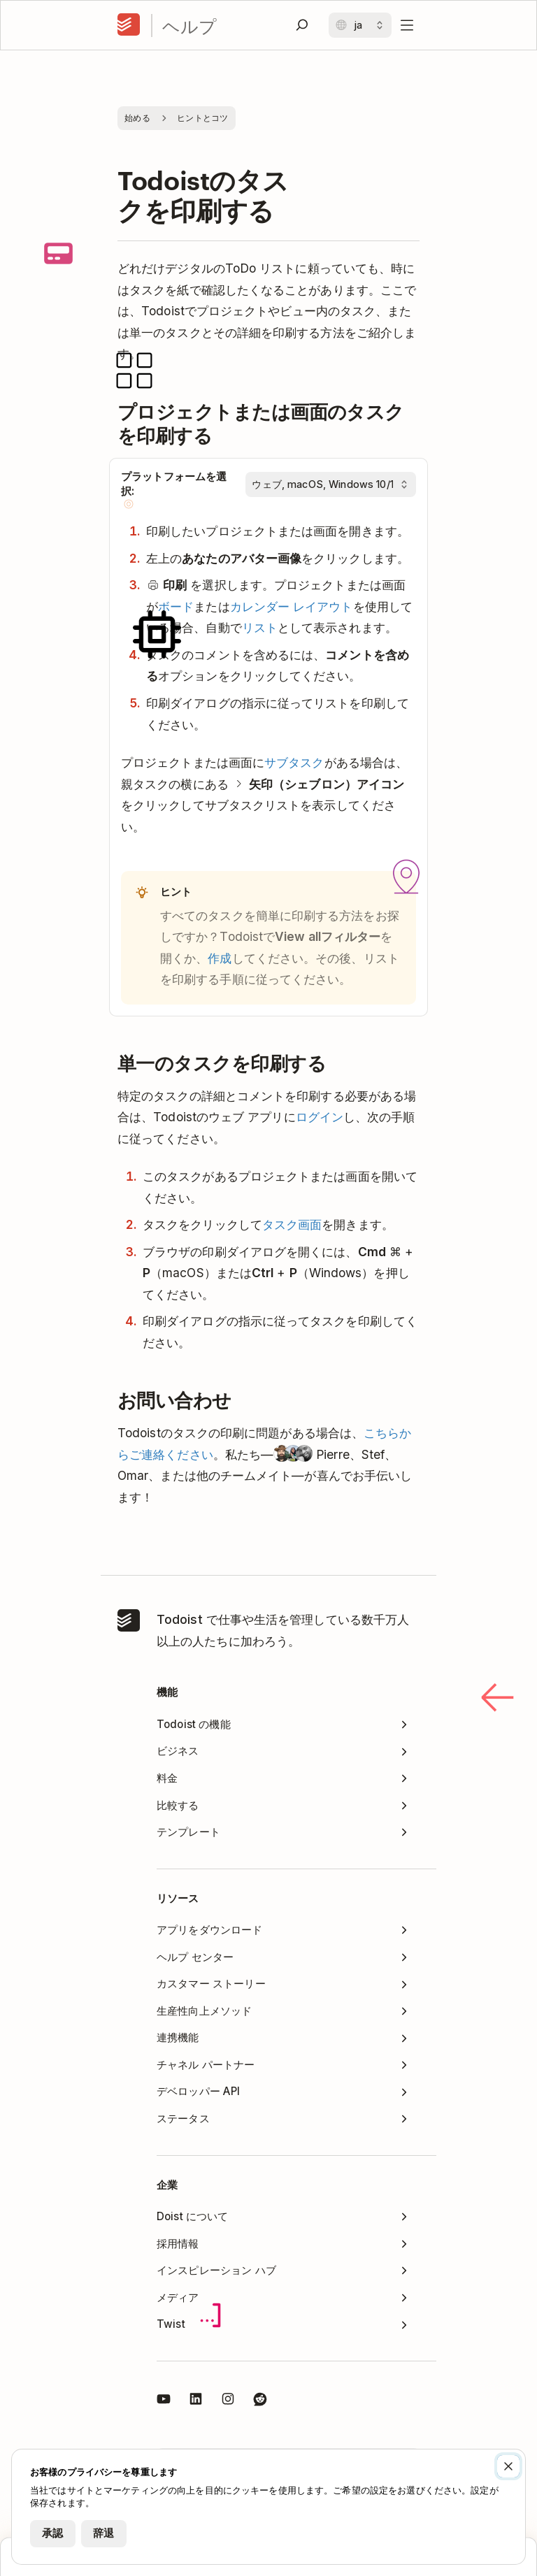 This screenshot has height=2576, width=537. I want to click on indicates zero items or empty count, so click(129, 504).